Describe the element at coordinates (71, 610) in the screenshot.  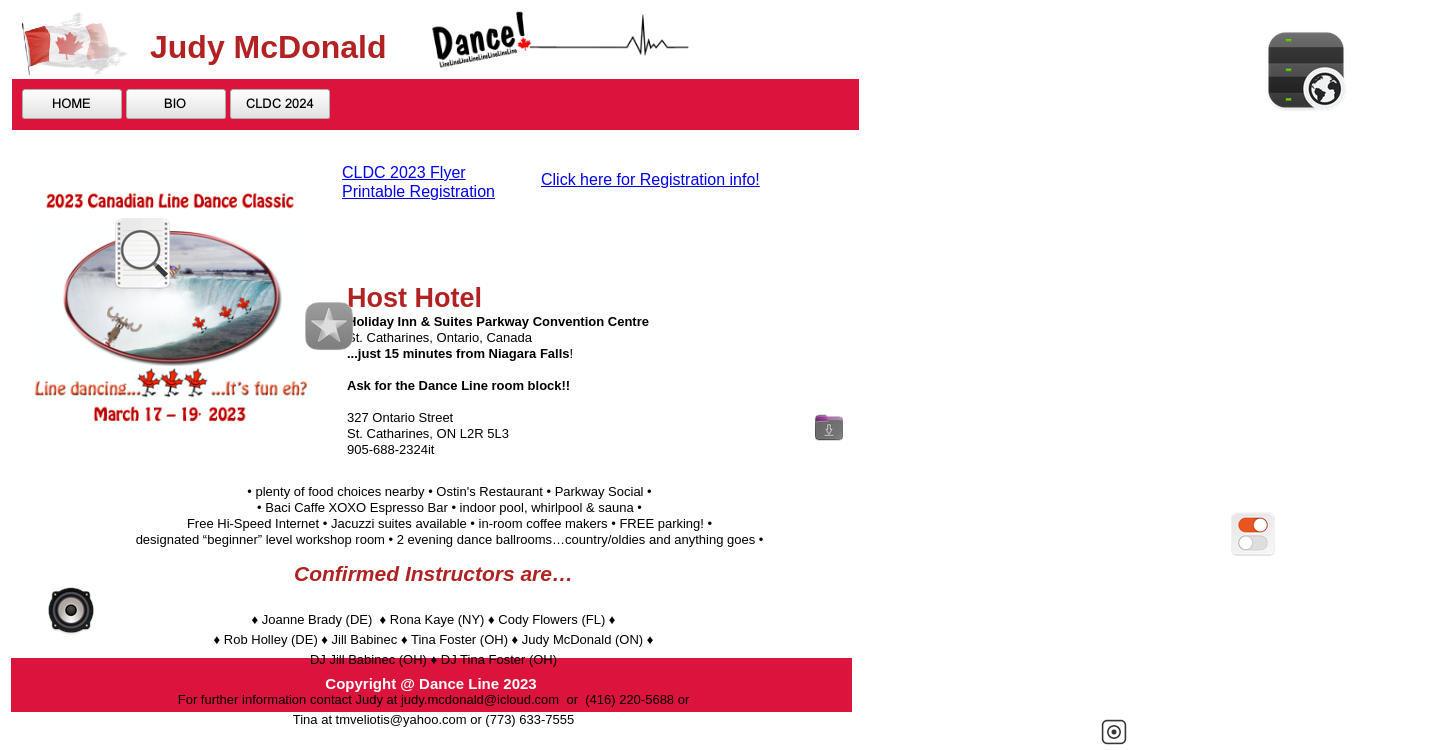
I see `adjust speaker or audio output volume` at that location.